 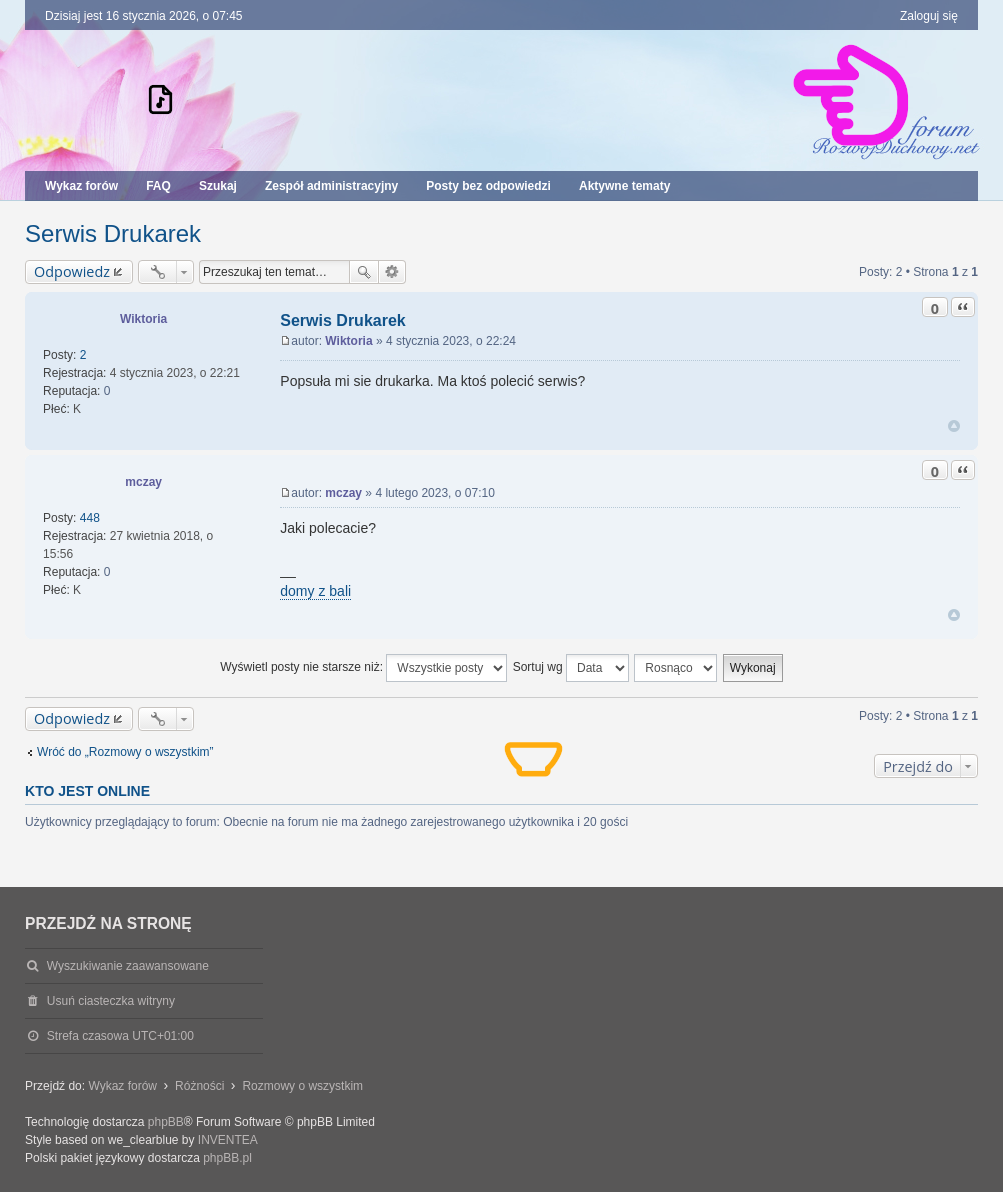 What do you see at coordinates (160, 99) in the screenshot?
I see `open an audio or music file` at bounding box center [160, 99].